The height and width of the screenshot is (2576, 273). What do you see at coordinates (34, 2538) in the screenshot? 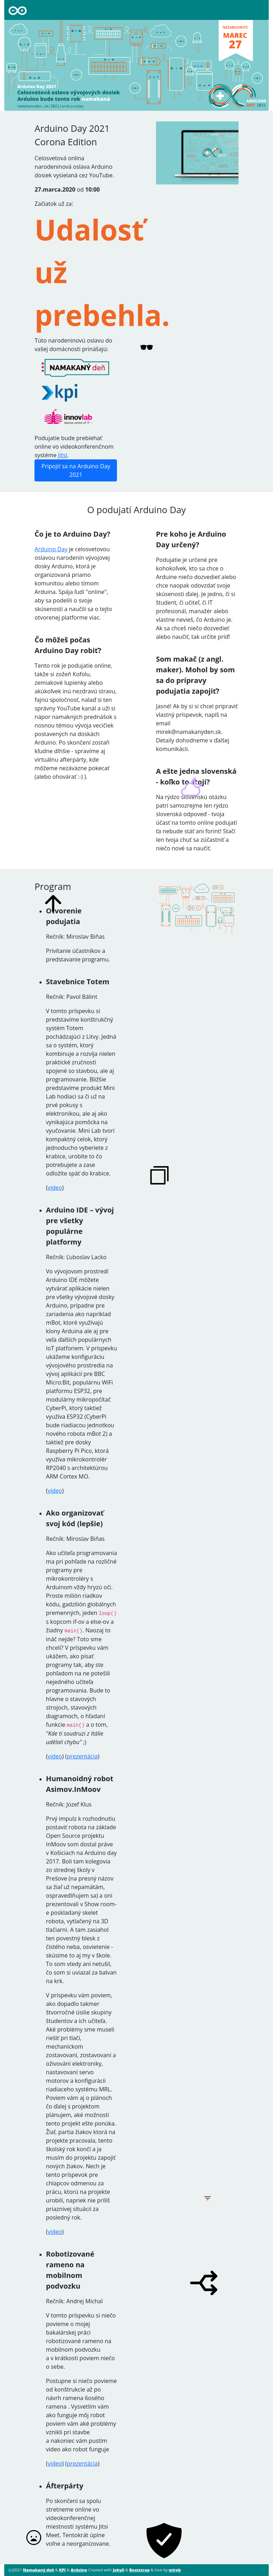
I see `express disappointment or negative feedback` at bounding box center [34, 2538].